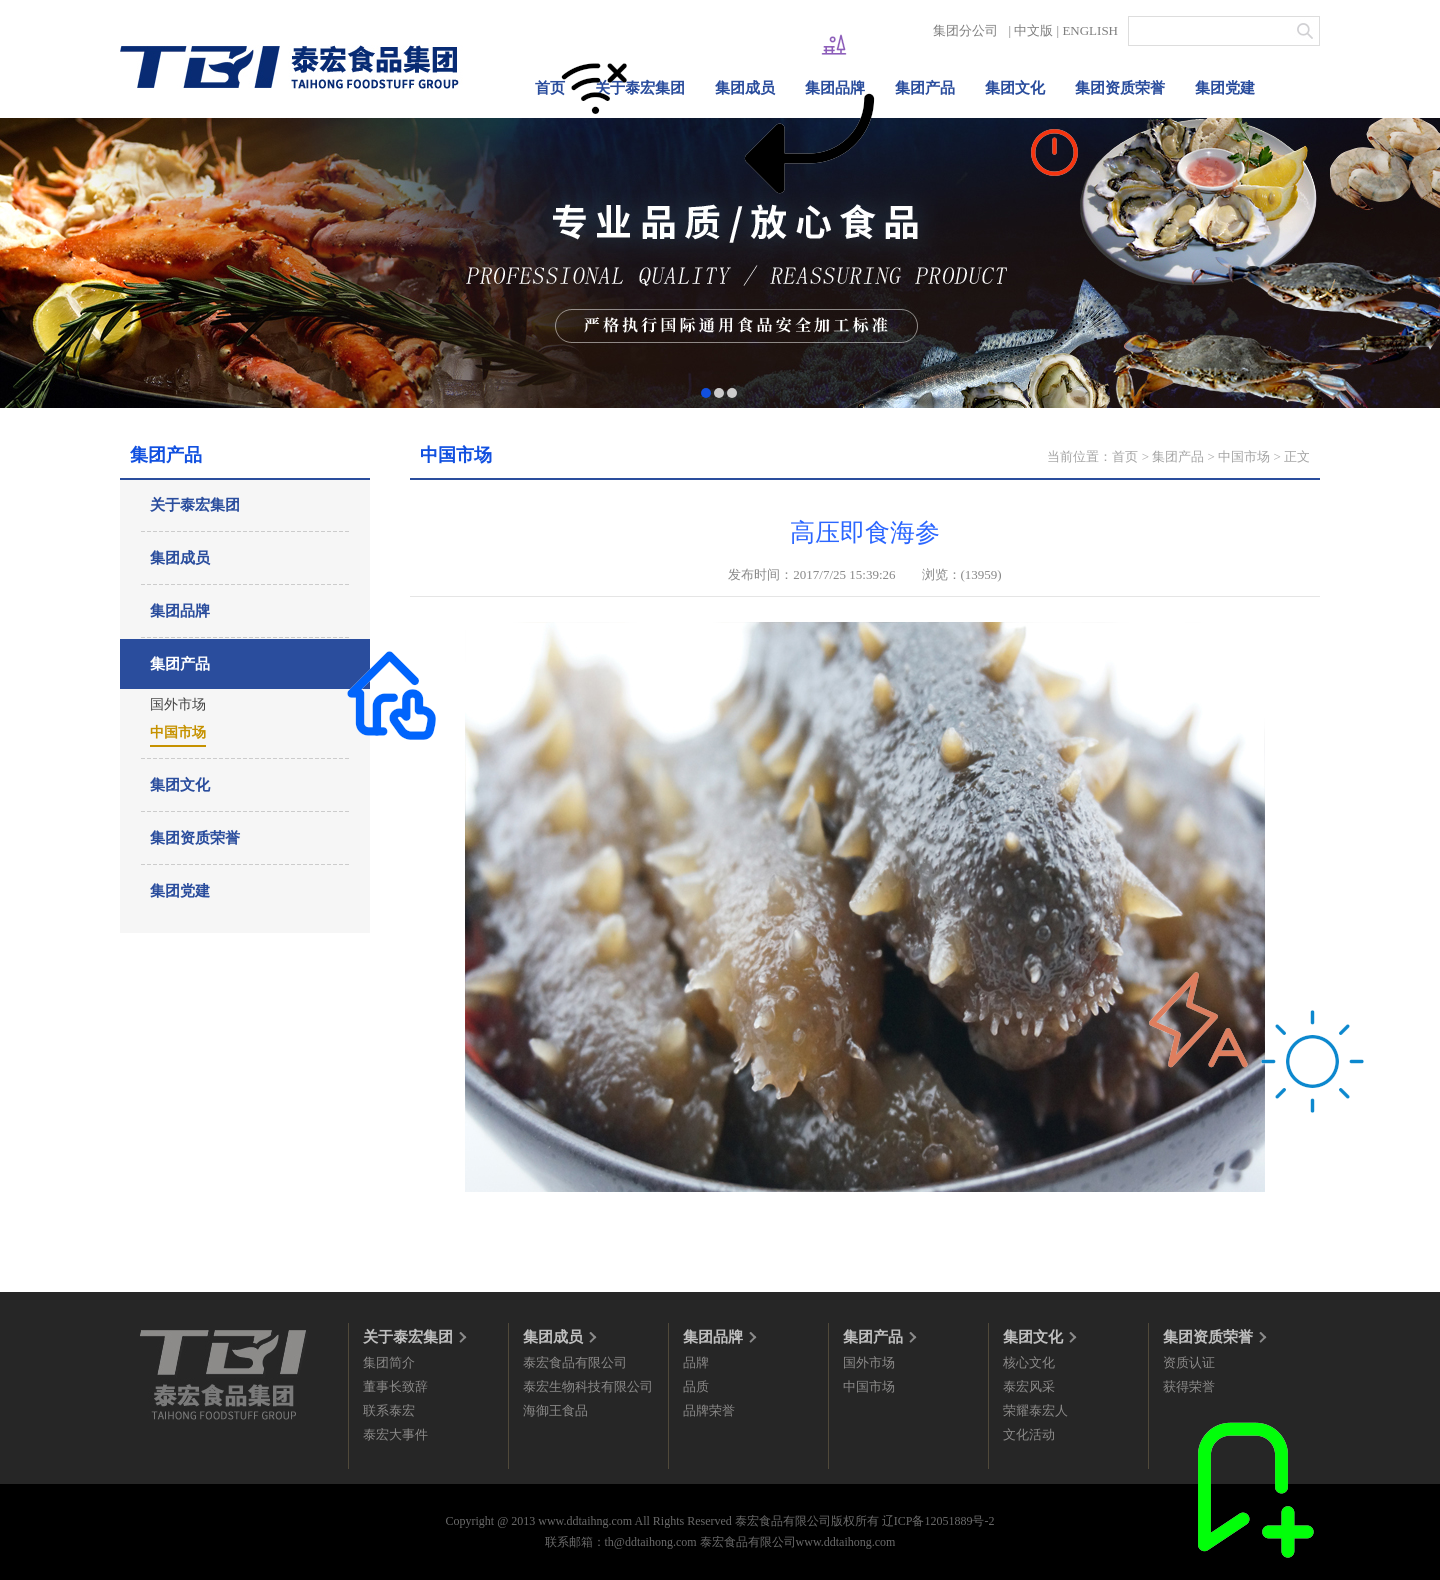 Image resolution: width=1440 pixels, height=1580 pixels. Describe the element at coordinates (834, 46) in the screenshot. I see `view nearby parks or green spaces` at that location.